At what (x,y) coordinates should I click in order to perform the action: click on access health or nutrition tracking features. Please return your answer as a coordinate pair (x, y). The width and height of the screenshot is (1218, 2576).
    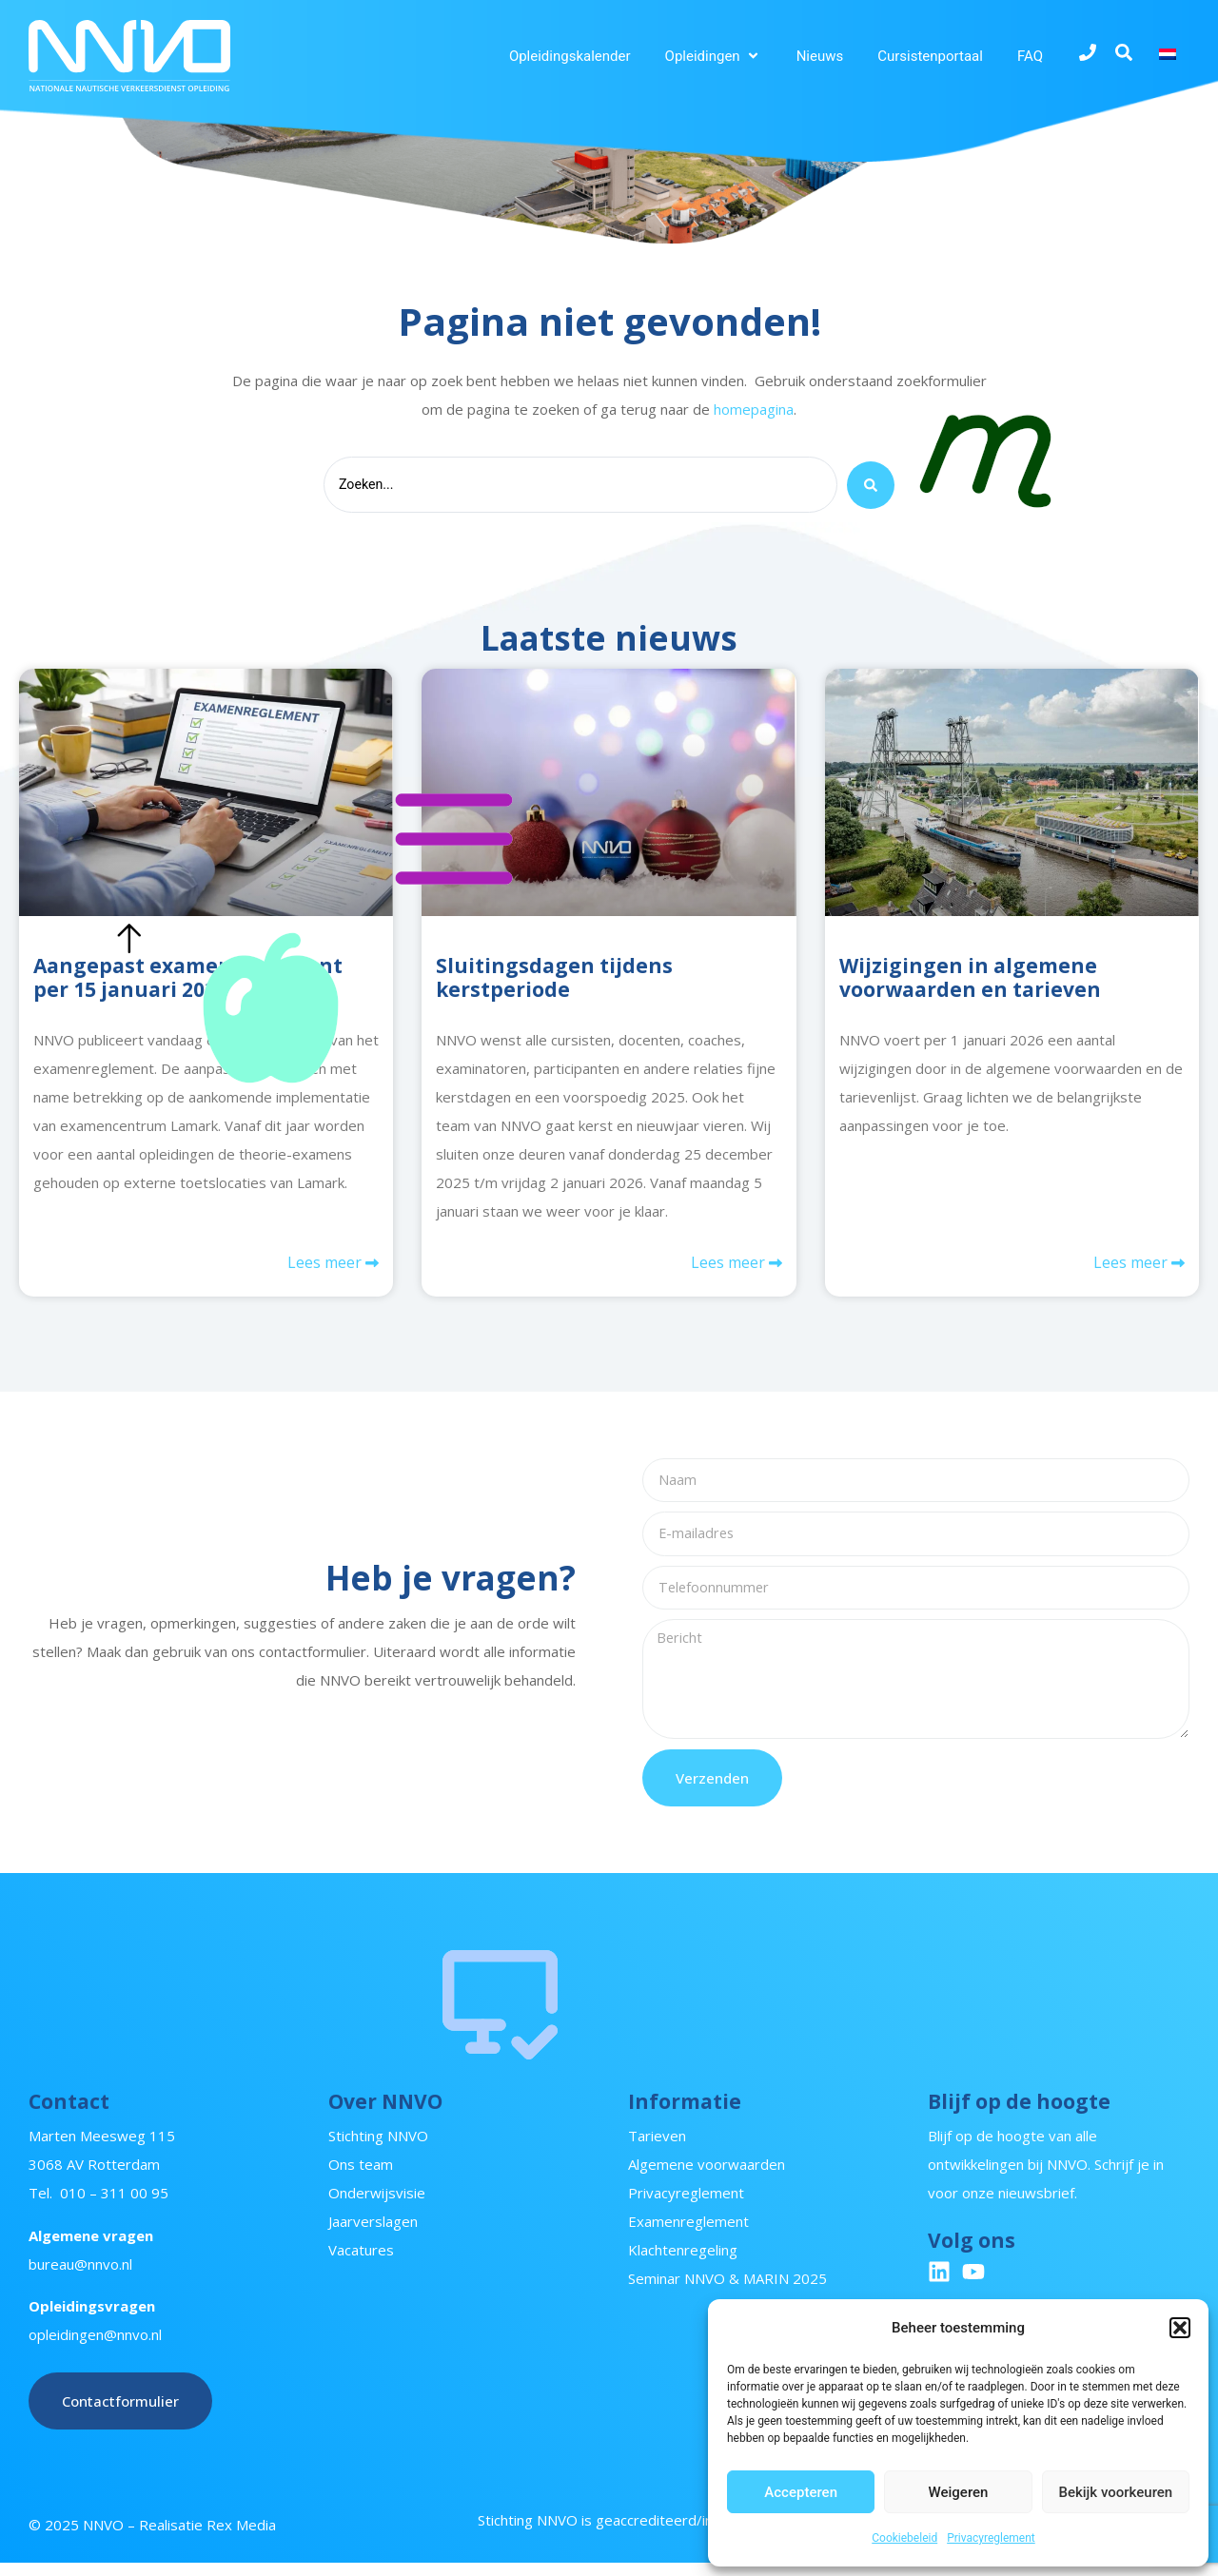
    Looking at the image, I should click on (270, 1007).